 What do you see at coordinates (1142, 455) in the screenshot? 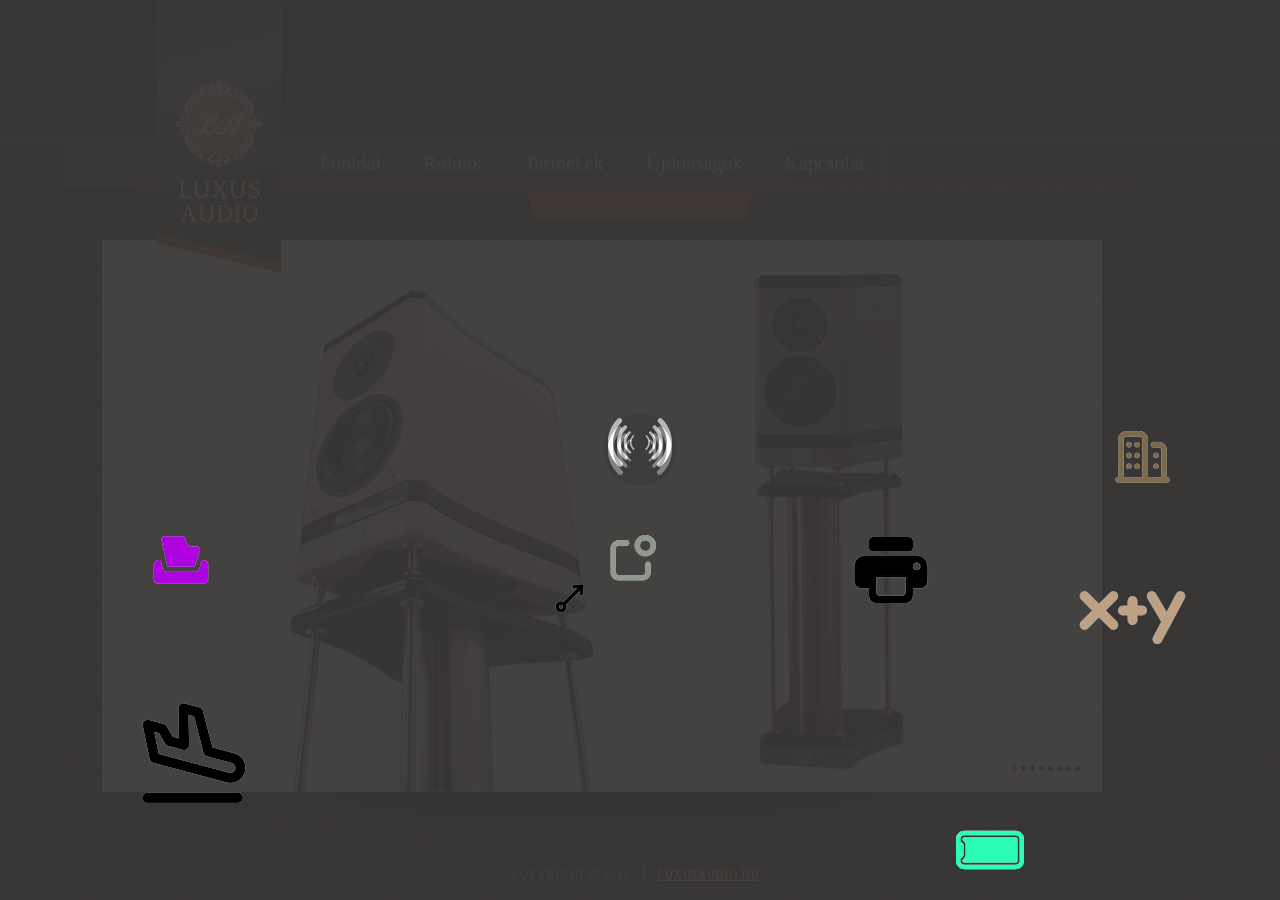
I see `view nearby buildings or properties` at bounding box center [1142, 455].